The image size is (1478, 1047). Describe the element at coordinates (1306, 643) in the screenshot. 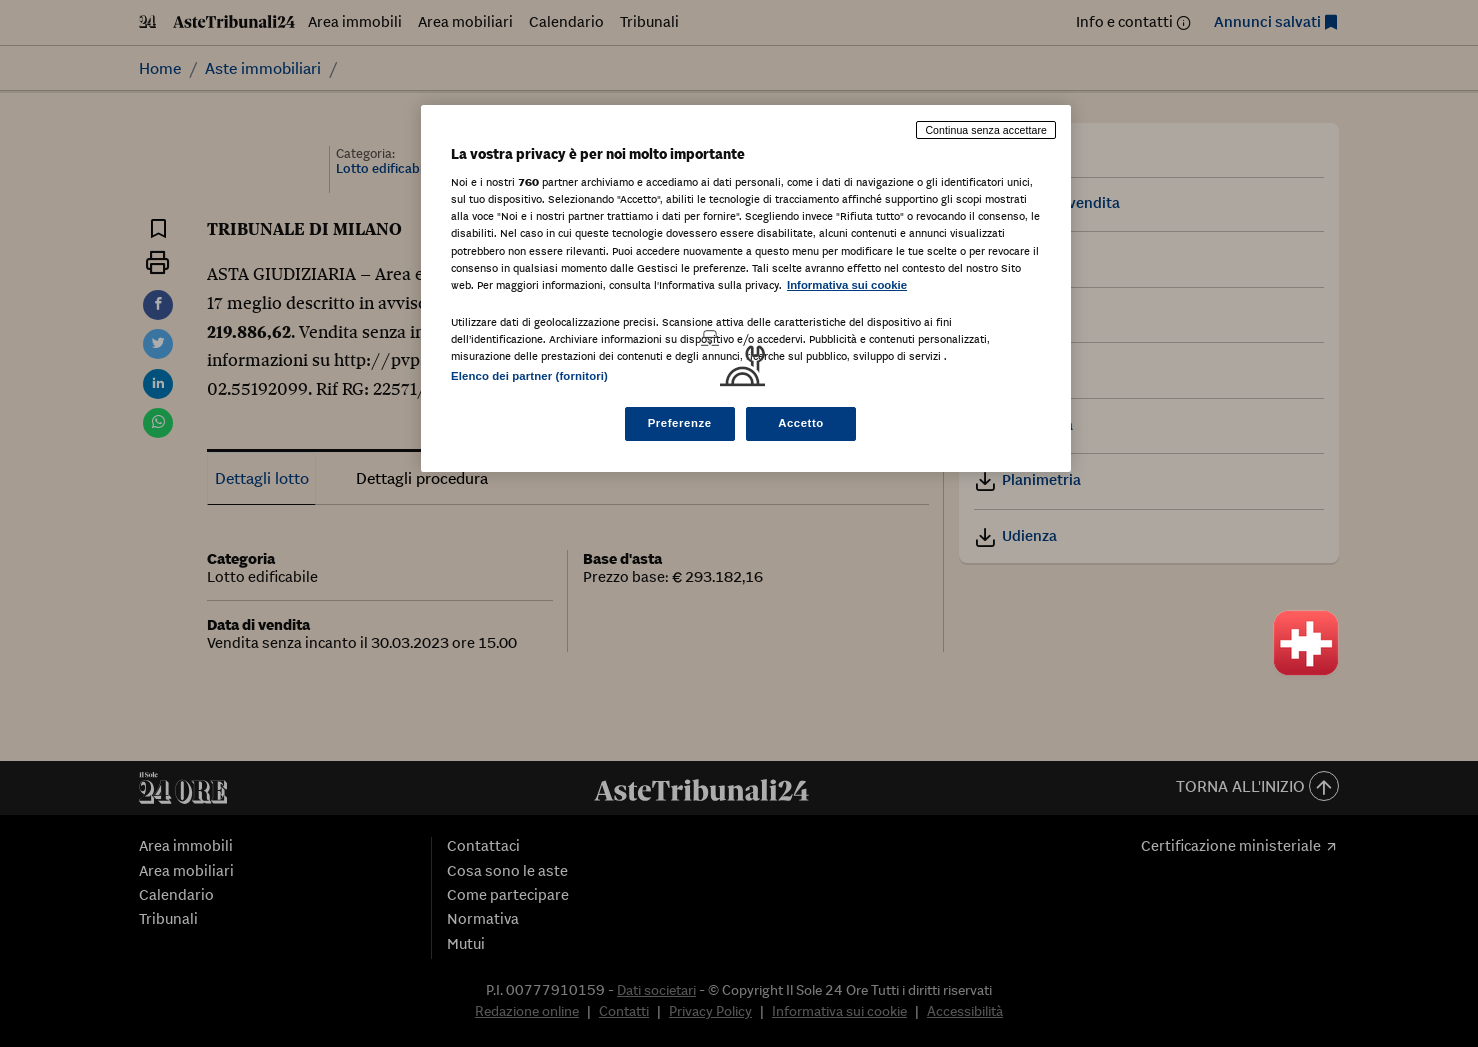

I see `open tenacity audio editor` at that location.